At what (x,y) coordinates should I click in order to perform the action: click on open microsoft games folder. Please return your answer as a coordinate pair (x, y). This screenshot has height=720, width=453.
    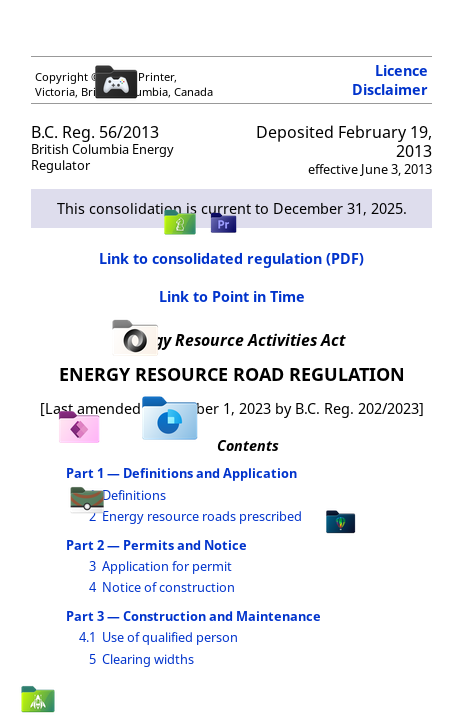
    Looking at the image, I should click on (116, 83).